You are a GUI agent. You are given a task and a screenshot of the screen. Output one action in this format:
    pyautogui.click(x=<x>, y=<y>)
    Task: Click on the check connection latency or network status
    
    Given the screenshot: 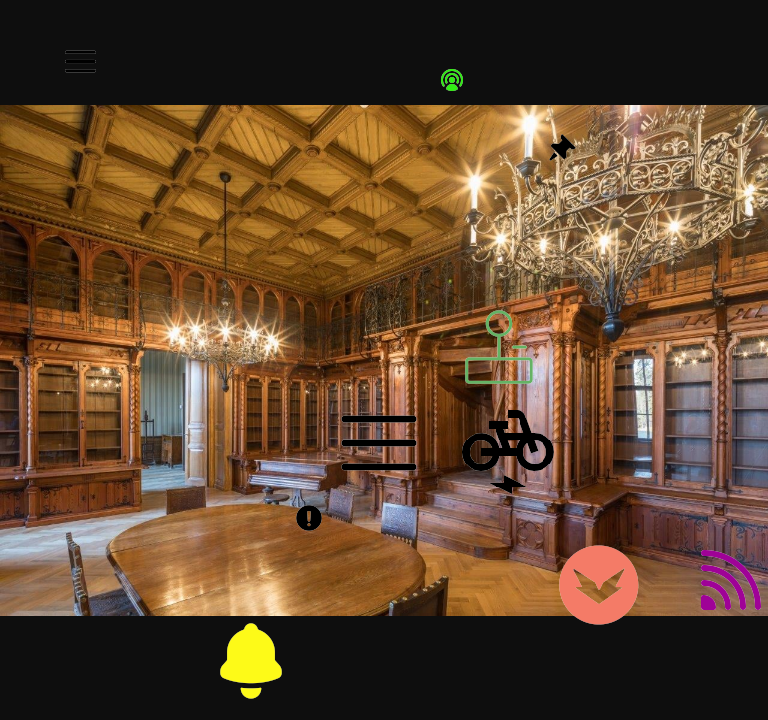 What is the action you would take?
    pyautogui.click(x=731, y=580)
    